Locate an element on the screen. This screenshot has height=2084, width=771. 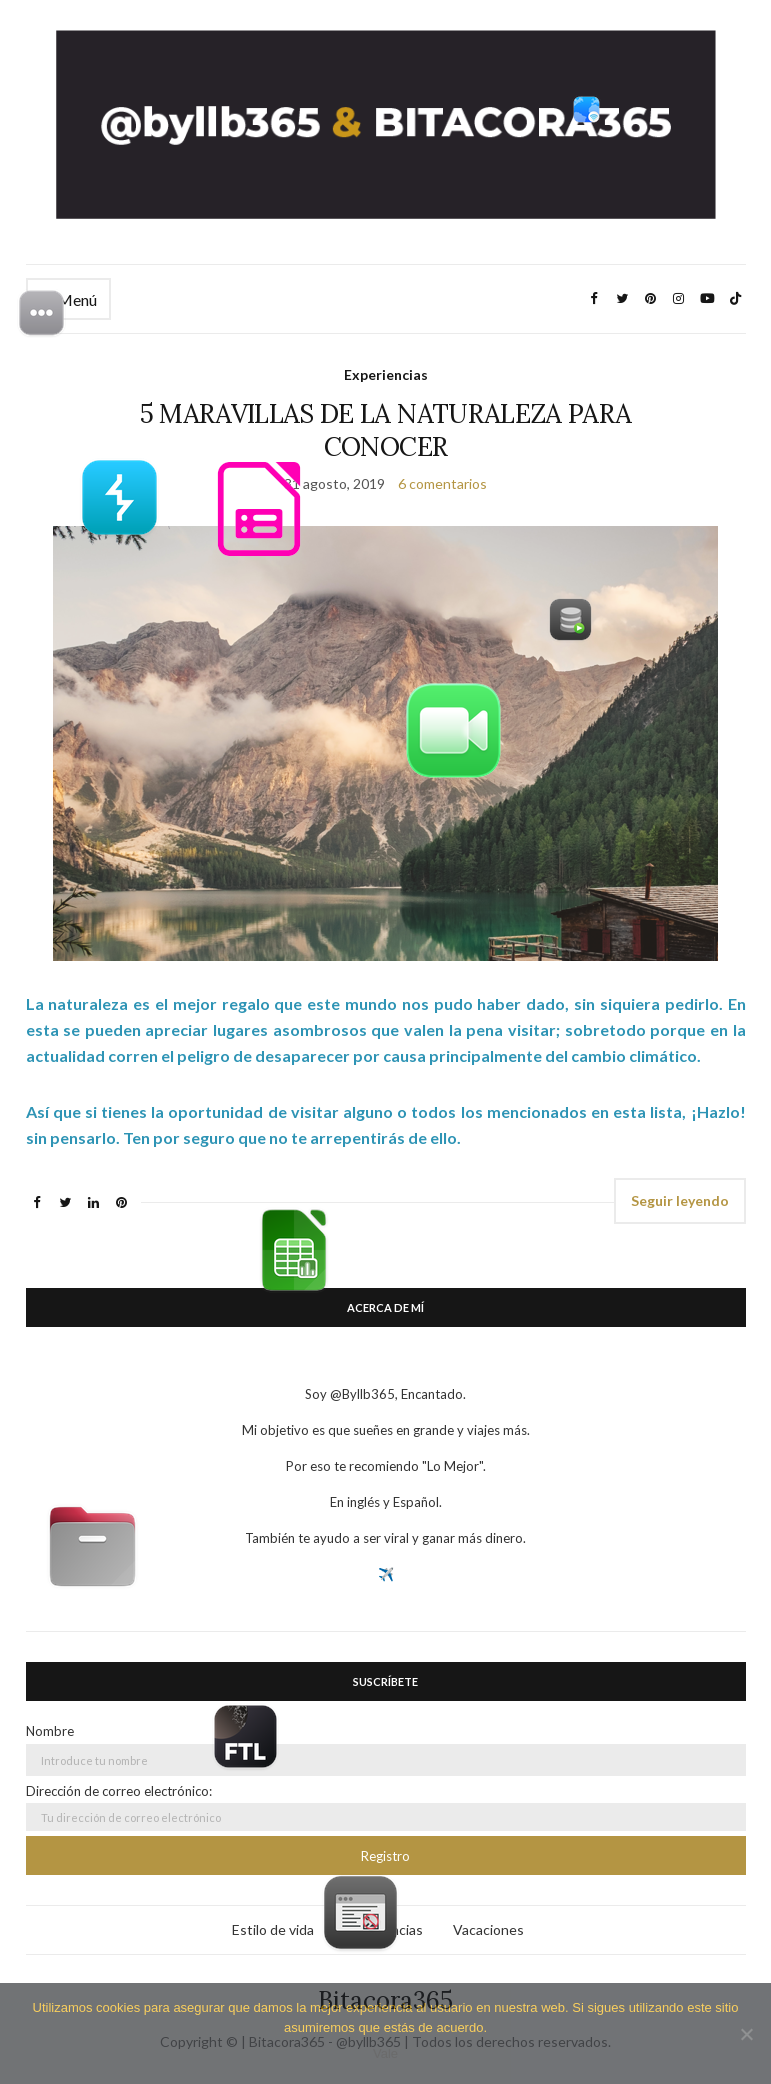
open Oracle SQL Developer application is located at coordinates (570, 619).